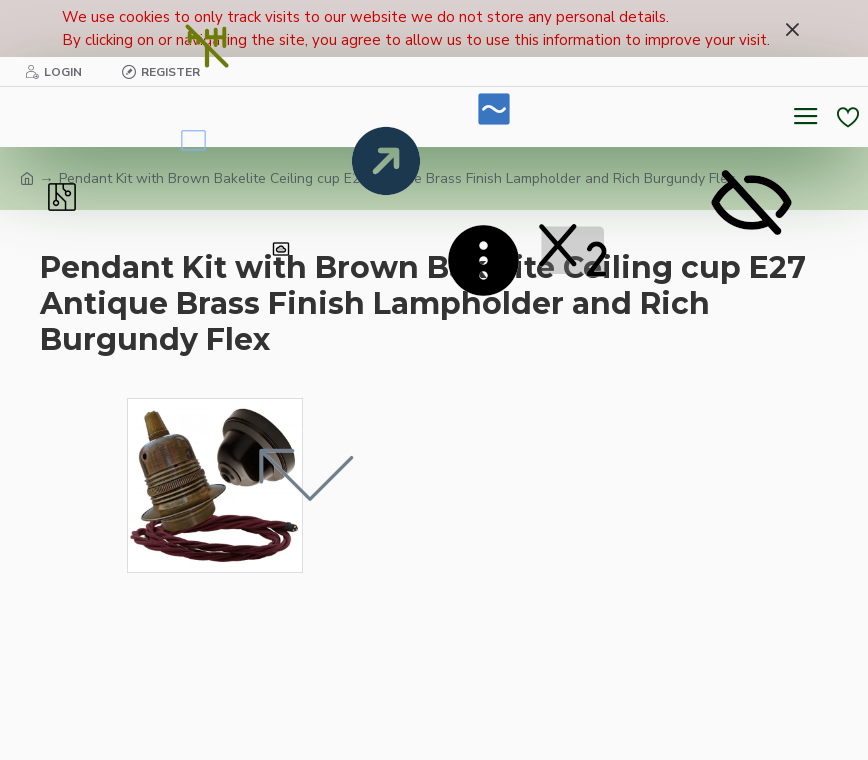 The height and width of the screenshot is (760, 868). Describe the element at coordinates (569, 249) in the screenshot. I see `apply subscript formatting to selected text` at that location.